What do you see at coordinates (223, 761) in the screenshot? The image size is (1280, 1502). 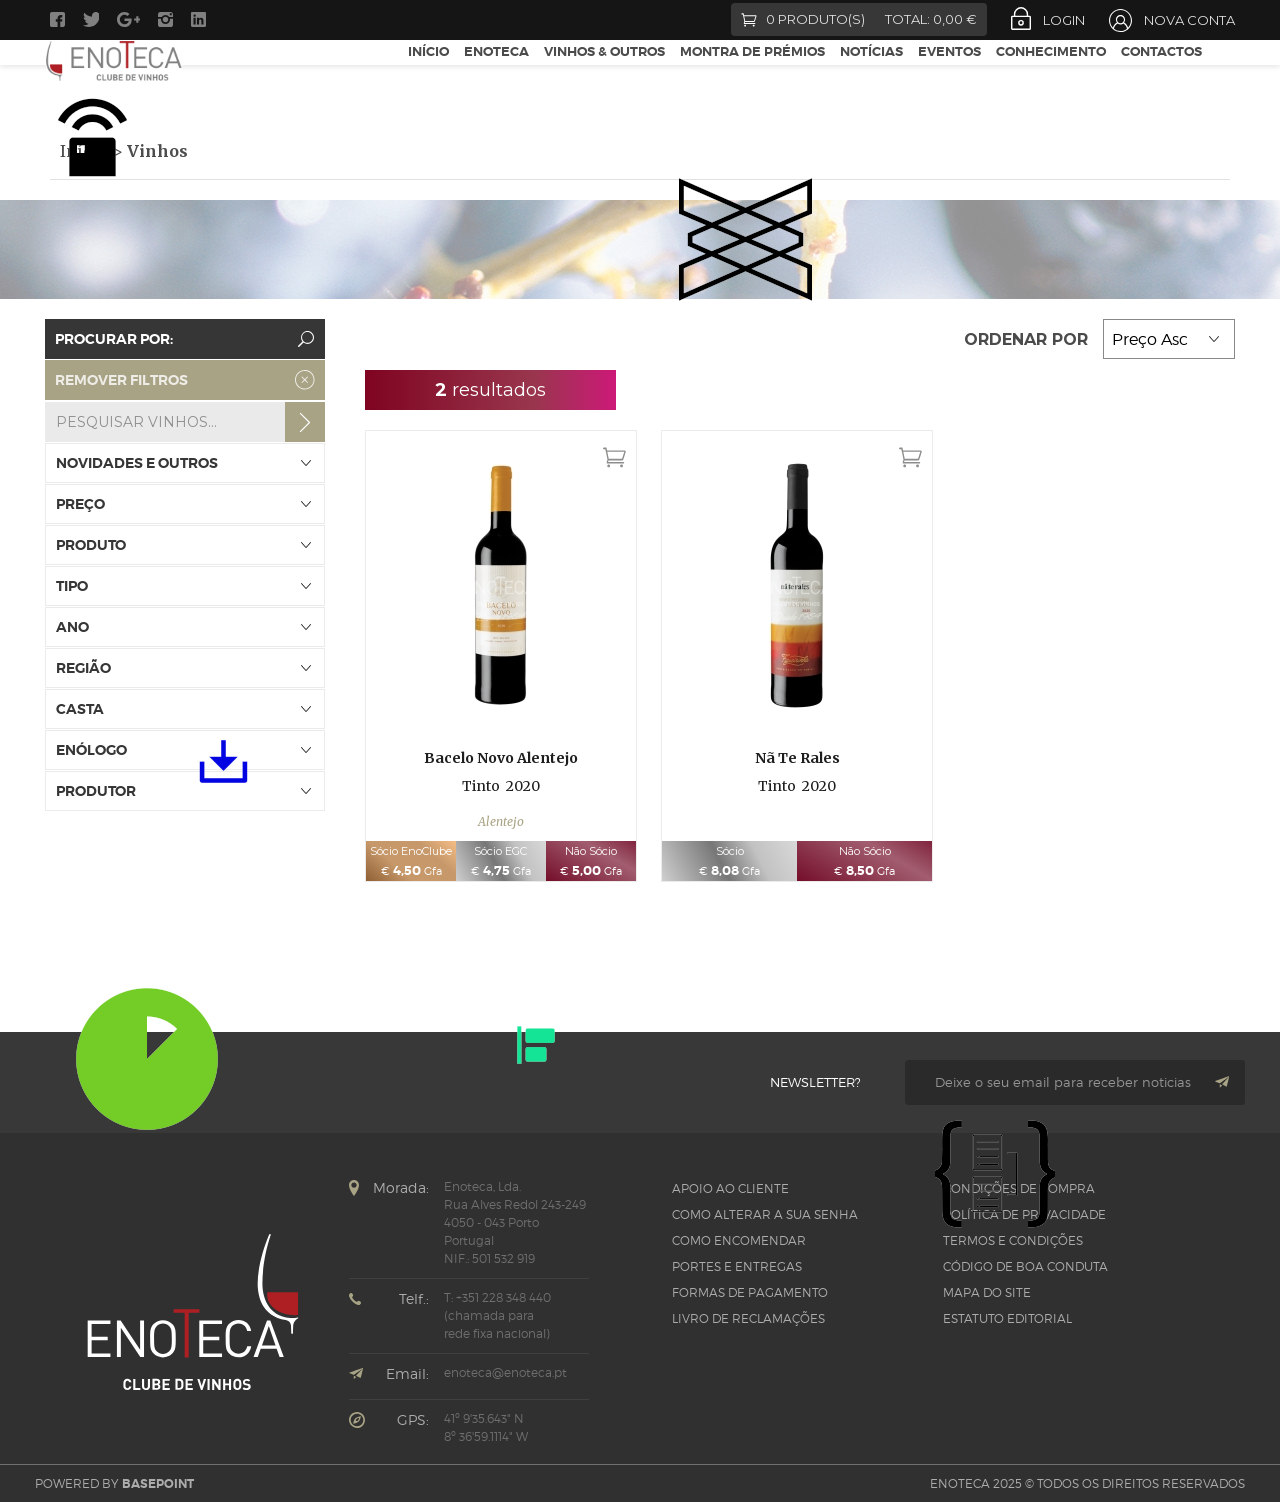 I see `download a file to your device` at bounding box center [223, 761].